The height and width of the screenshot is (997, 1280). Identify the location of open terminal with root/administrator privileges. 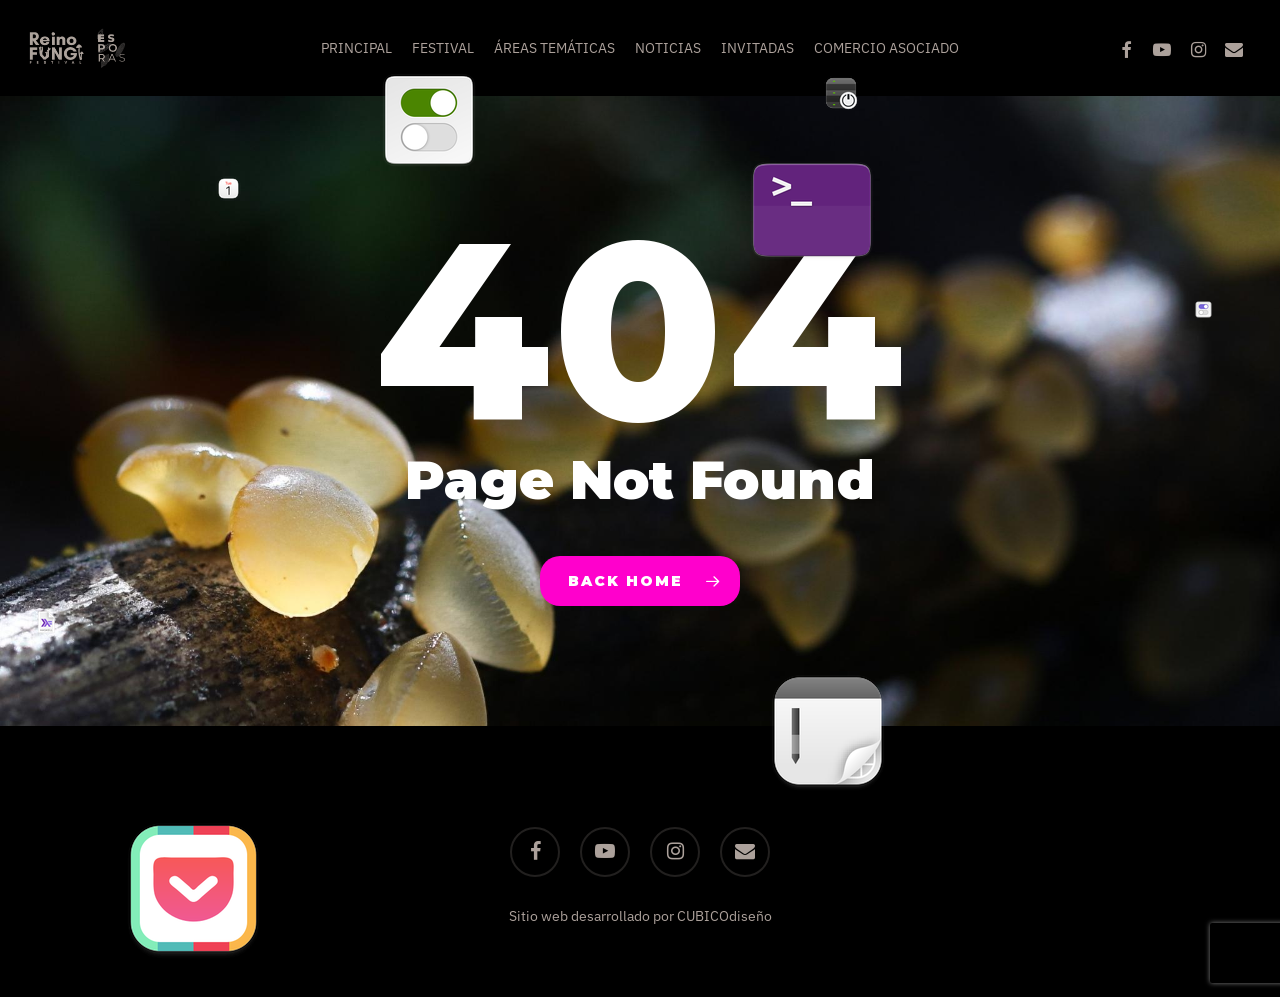
(812, 210).